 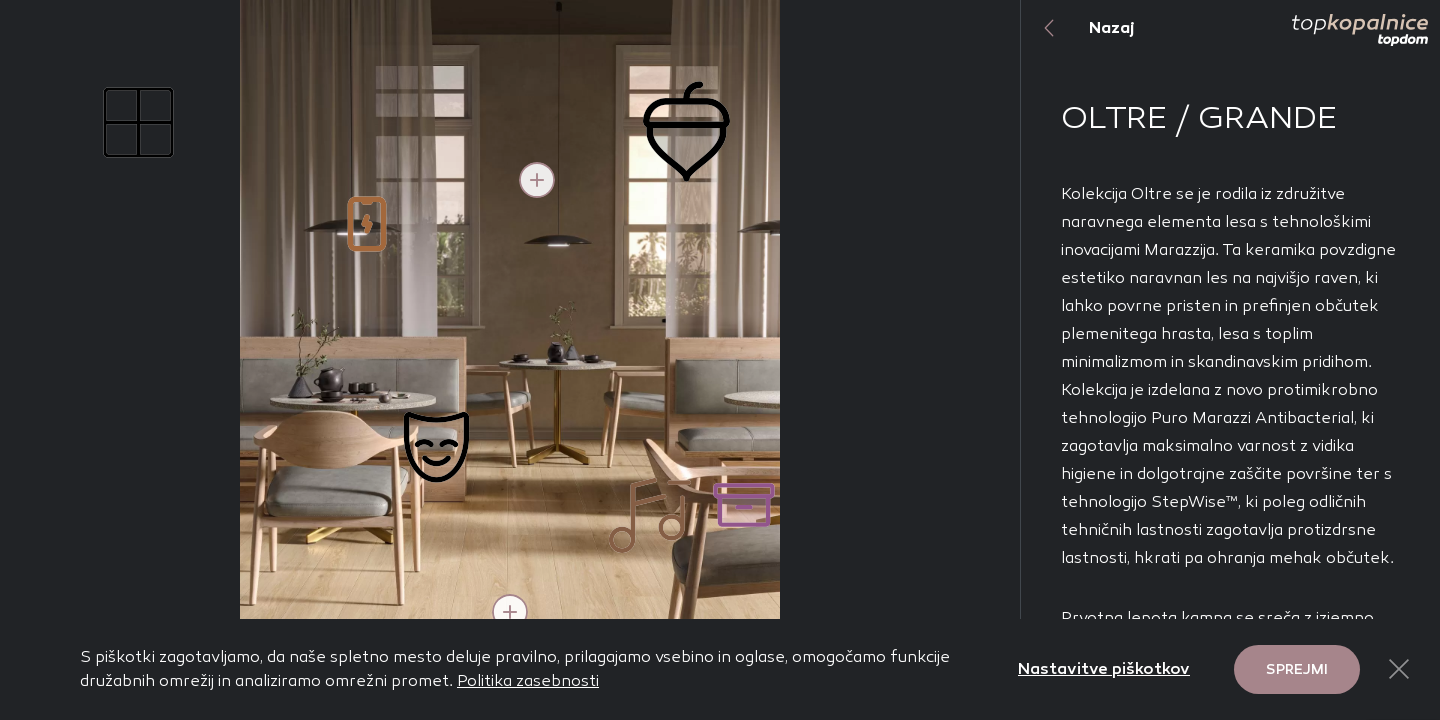 What do you see at coordinates (744, 505) in the screenshot?
I see `archive selected items` at bounding box center [744, 505].